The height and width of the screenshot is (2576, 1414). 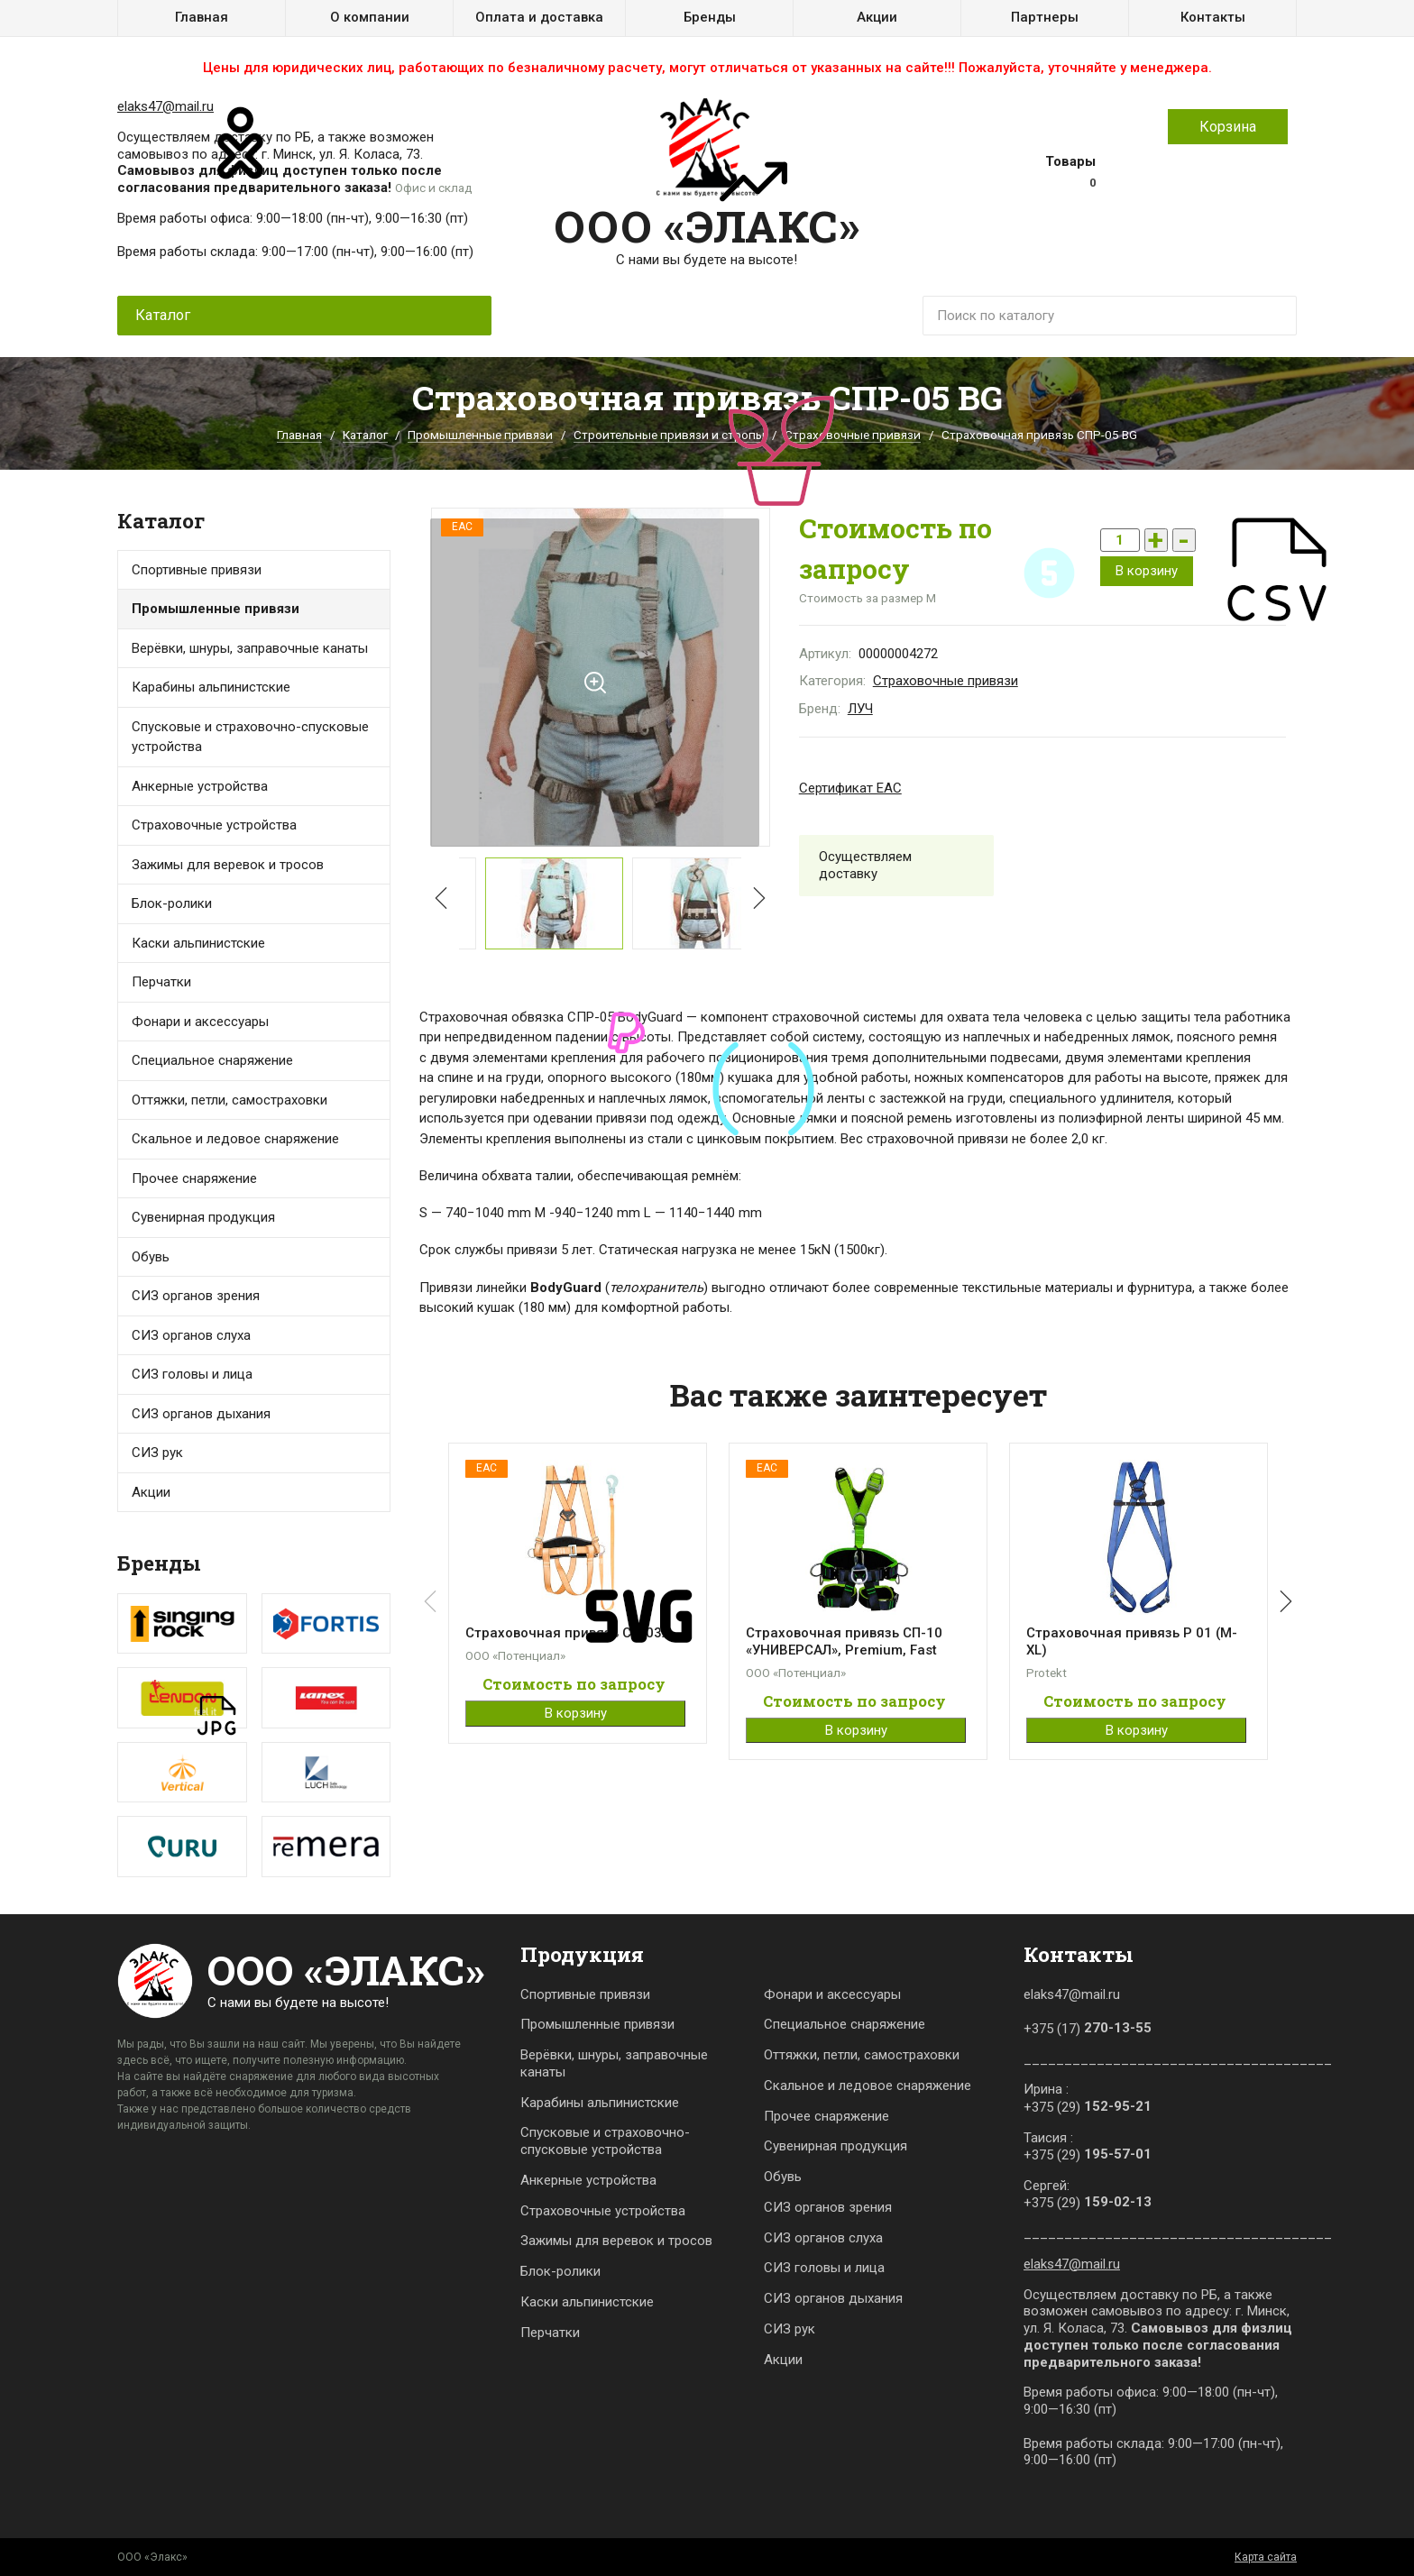 I want to click on view or open a JPG image file, so click(x=217, y=1717).